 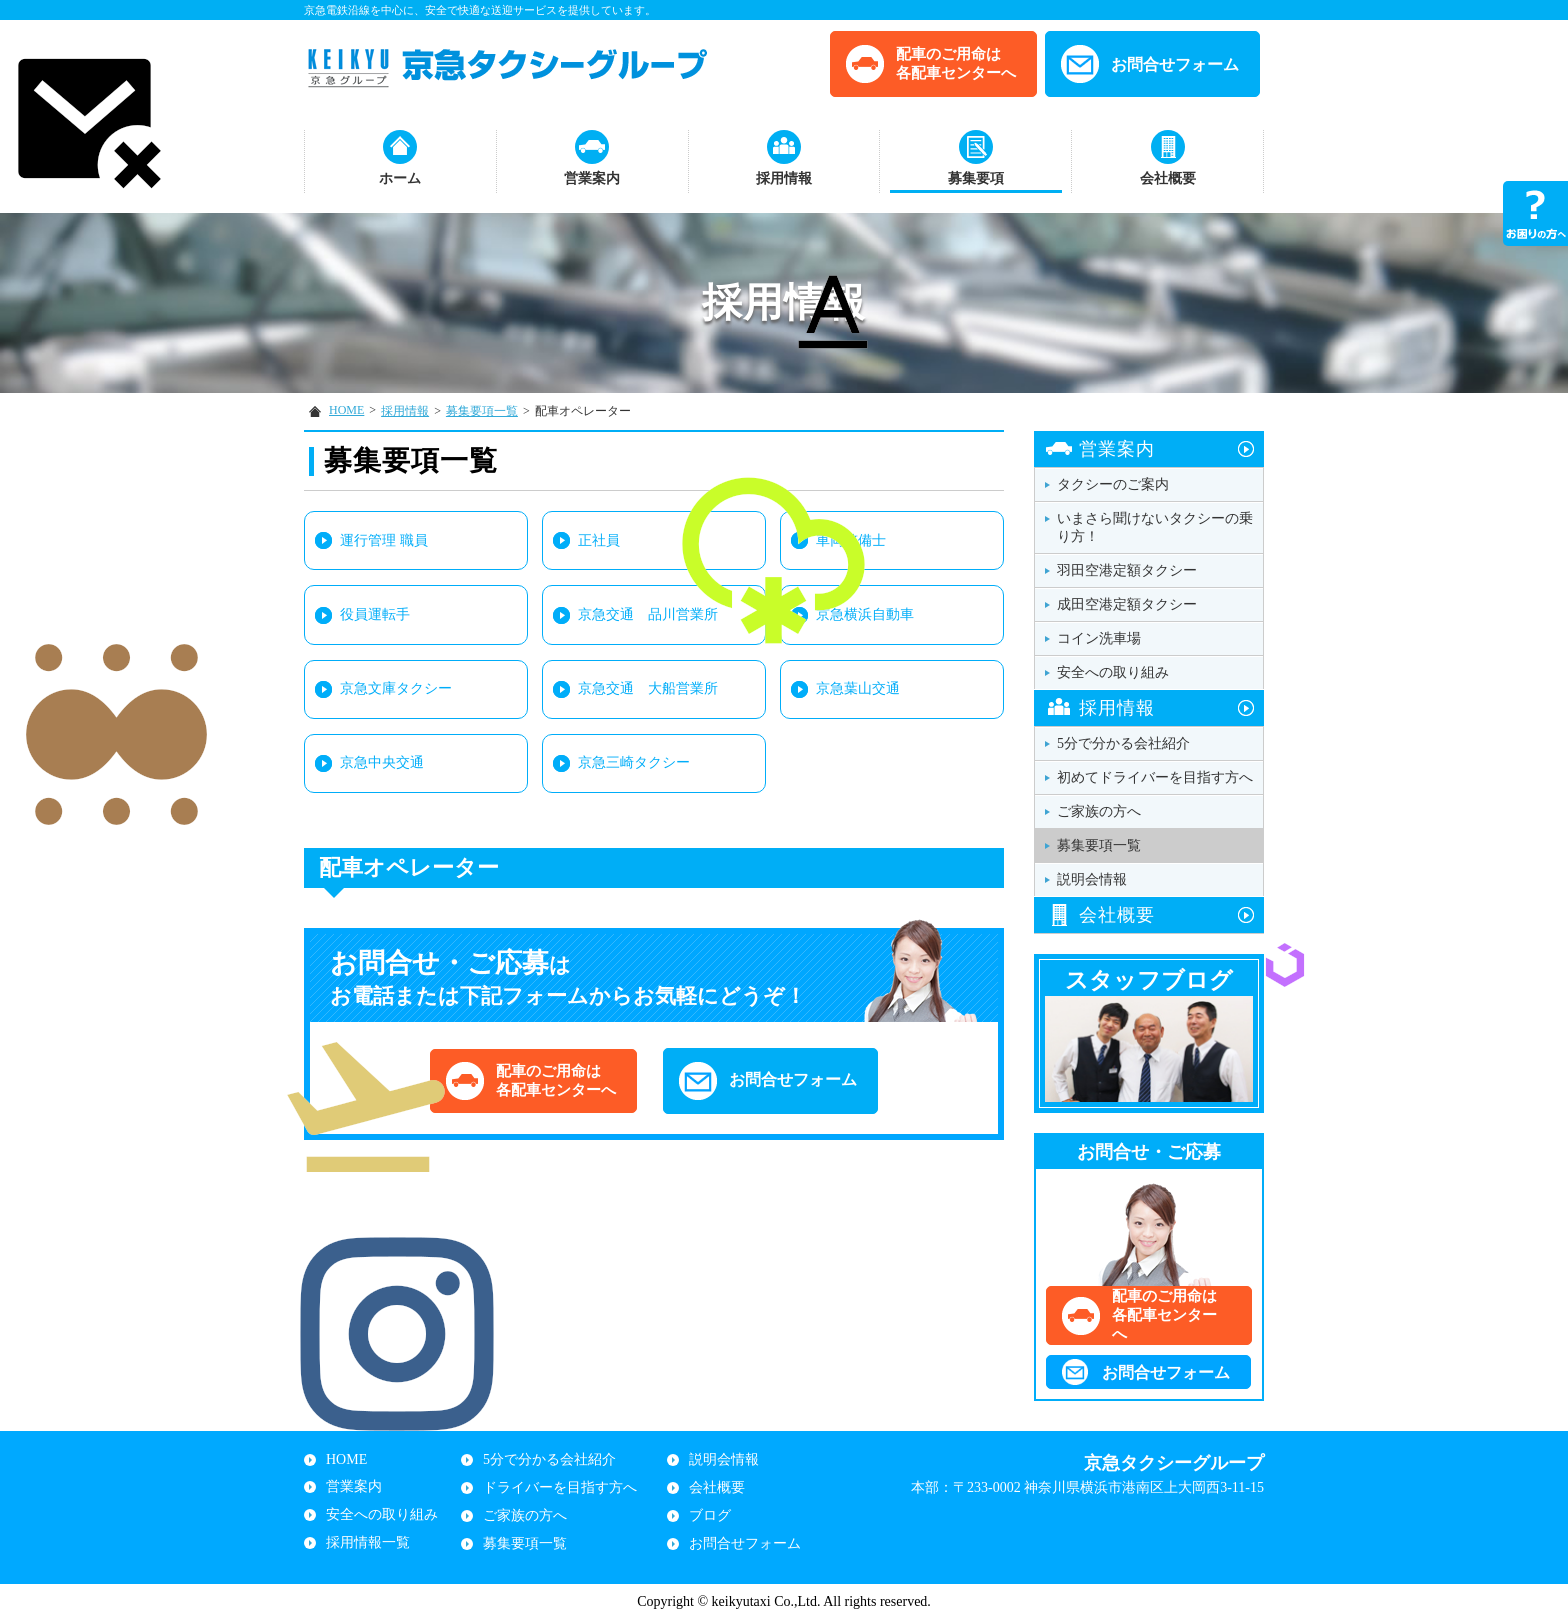 What do you see at coordinates (1285, 965) in the screenshot?
I see `UIkit framework logo` at bounding box center [1285, 965].